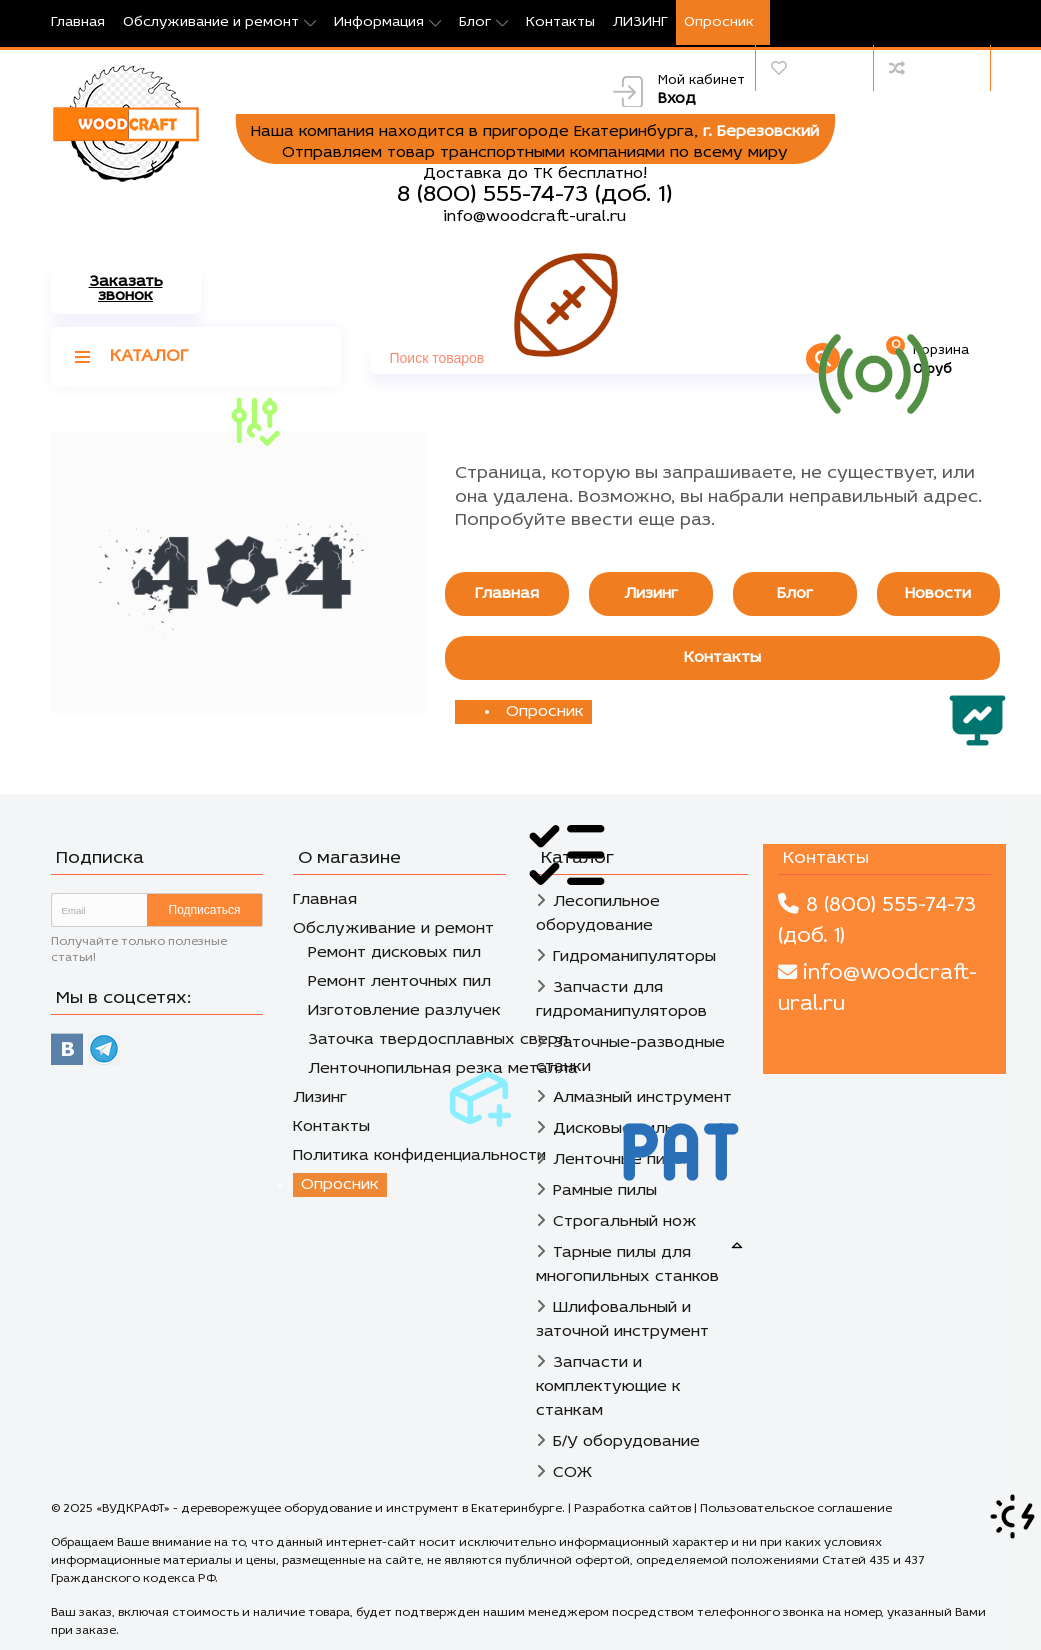 The width and height of the screenshot is (1041, 1650). What do you see at coordinates (566, 305) in the screenshot?
I see `access sports scores and updates` at bounding box center [566, 305].